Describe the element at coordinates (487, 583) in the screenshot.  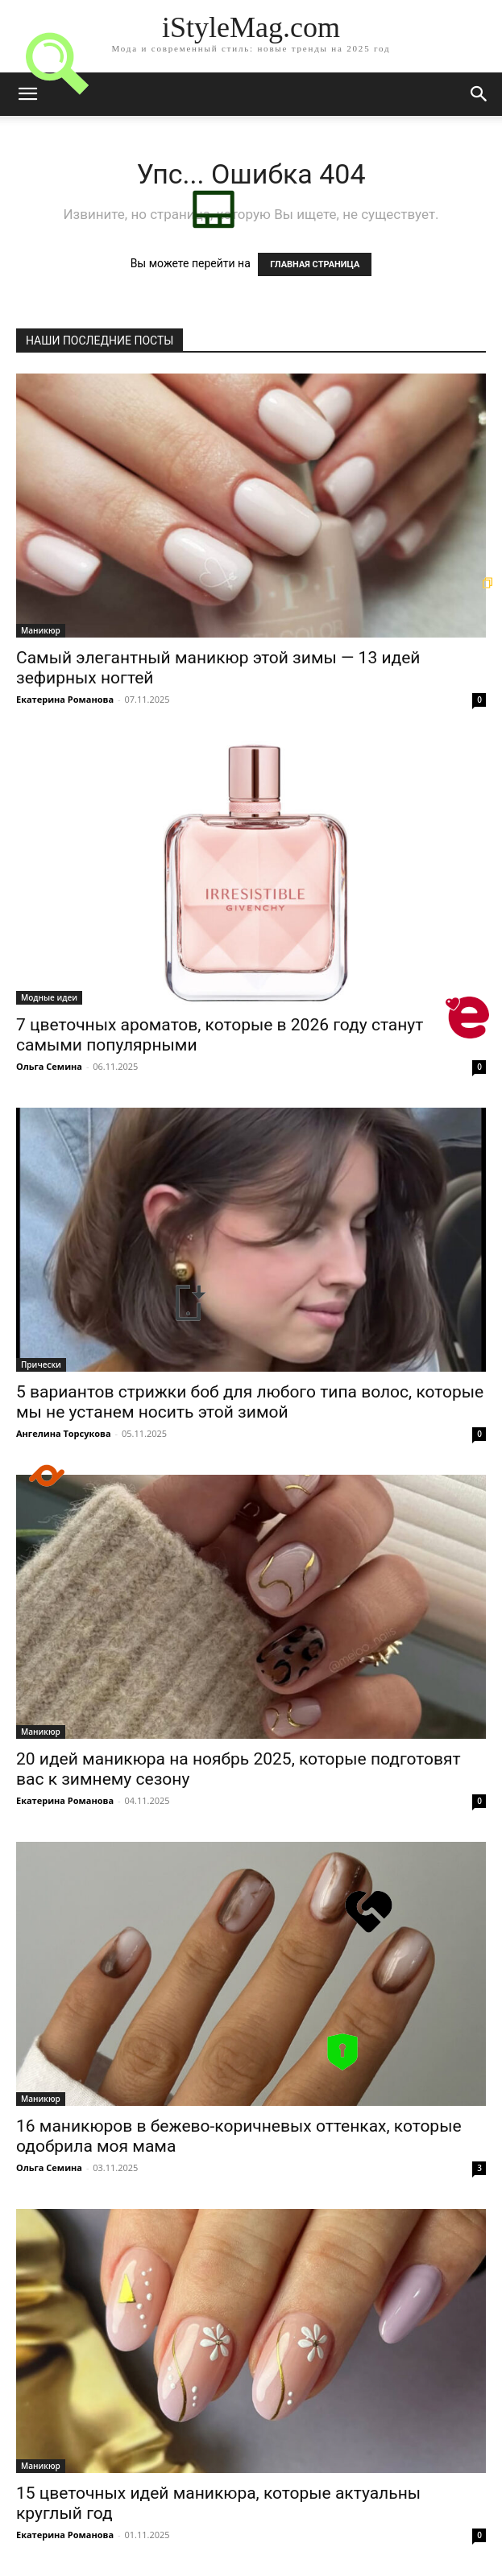
I see `copy file to clipboard` at that location.